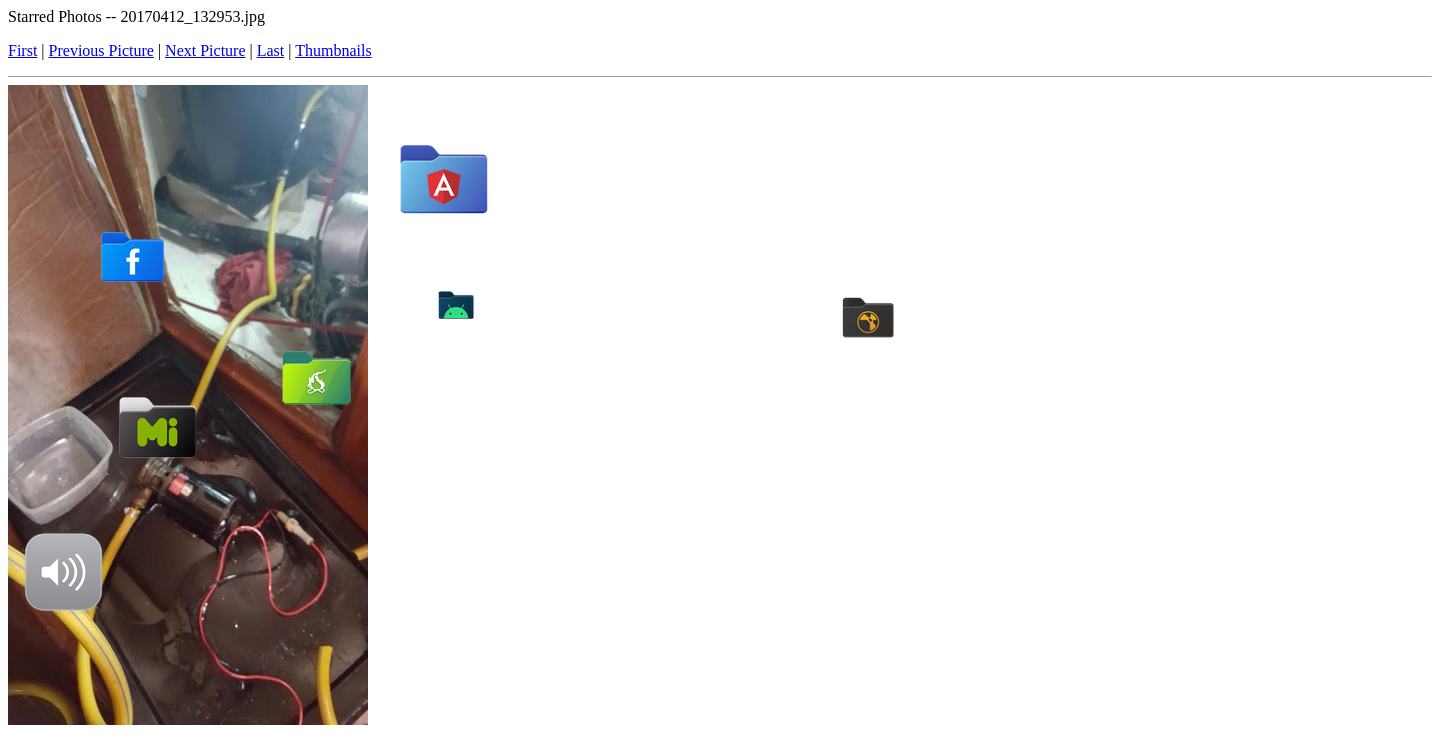  What do you see at coordinates (316, 379) in the screenshot?
I see `open your GameJolt games folder` at bounding box center [316, 379].